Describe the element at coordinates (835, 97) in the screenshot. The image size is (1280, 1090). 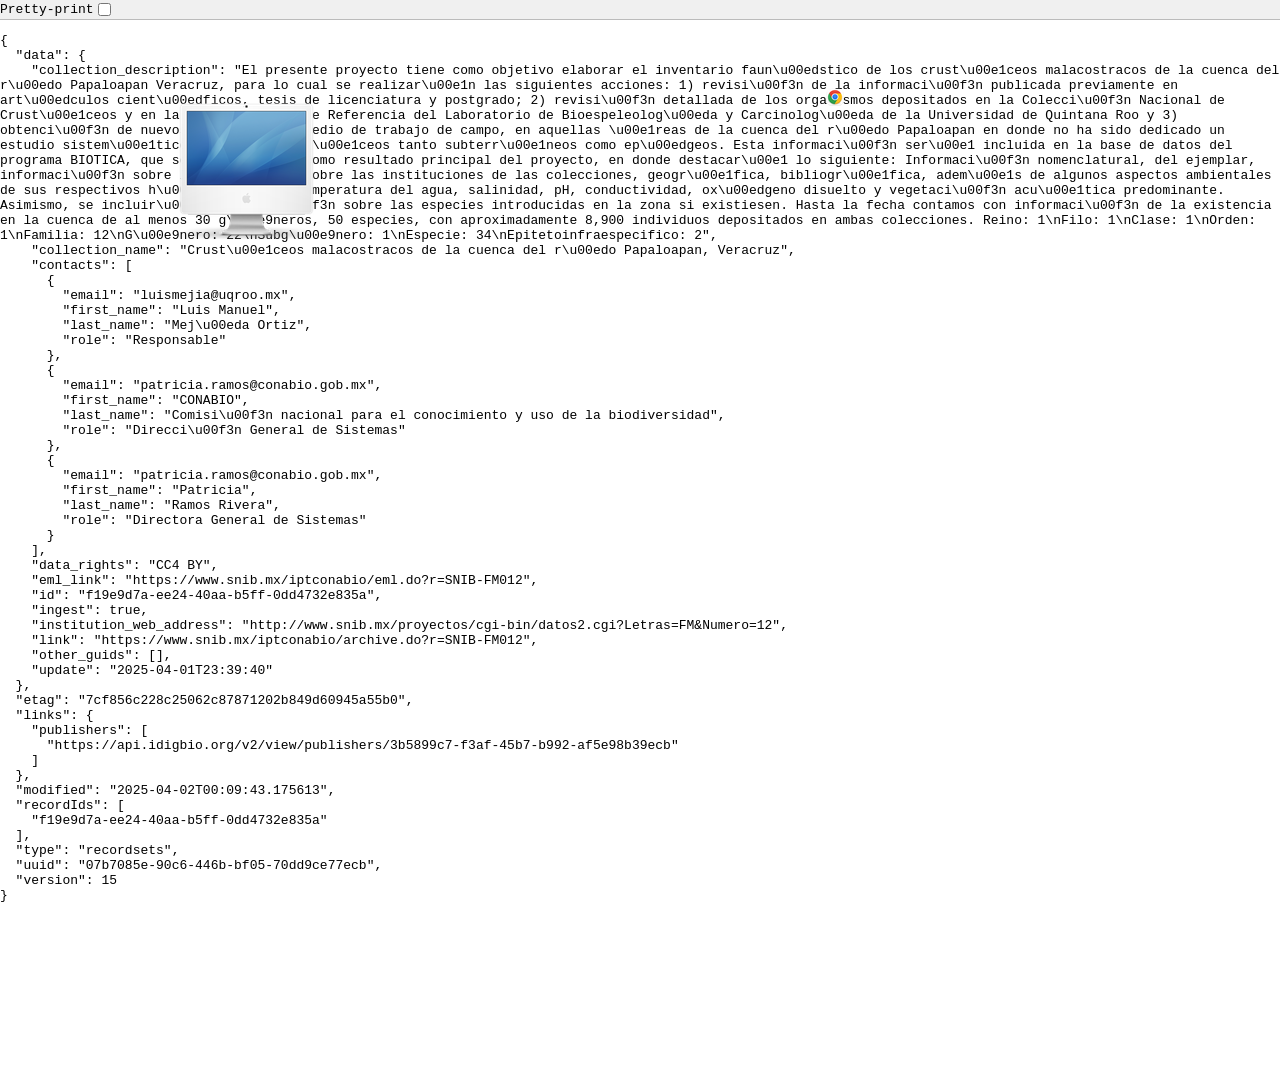
I see `open Google Chrome browser` at that location.